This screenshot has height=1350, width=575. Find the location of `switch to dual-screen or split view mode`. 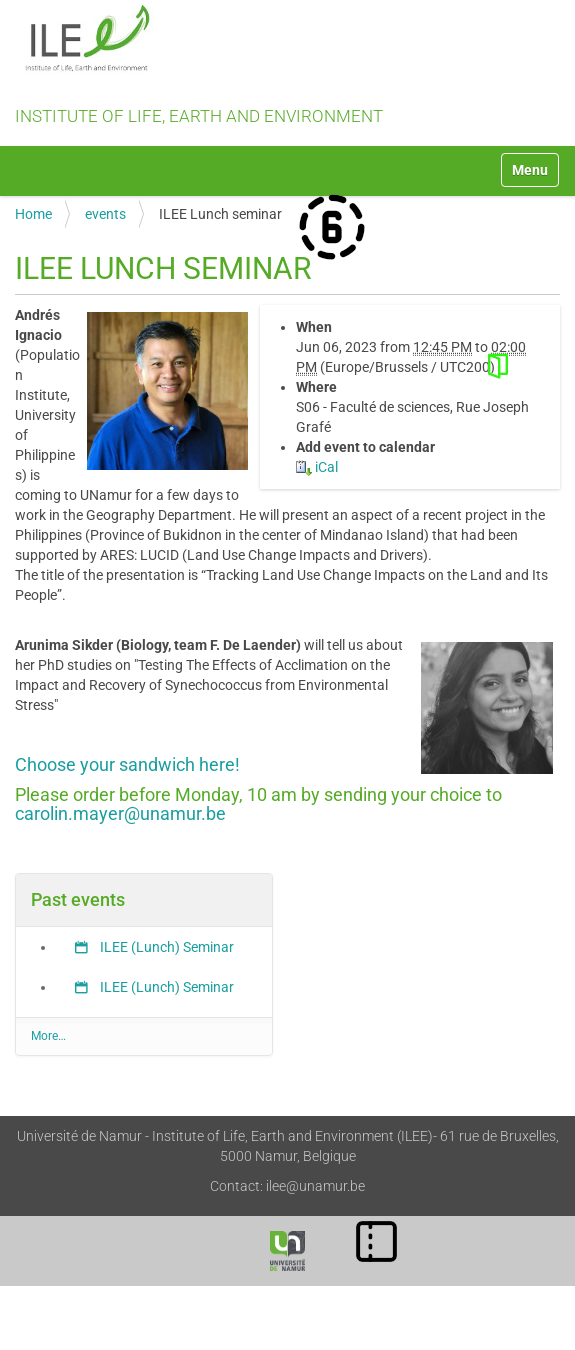

switch to dual-screen or split view mode is located at coordinates (498, 365).